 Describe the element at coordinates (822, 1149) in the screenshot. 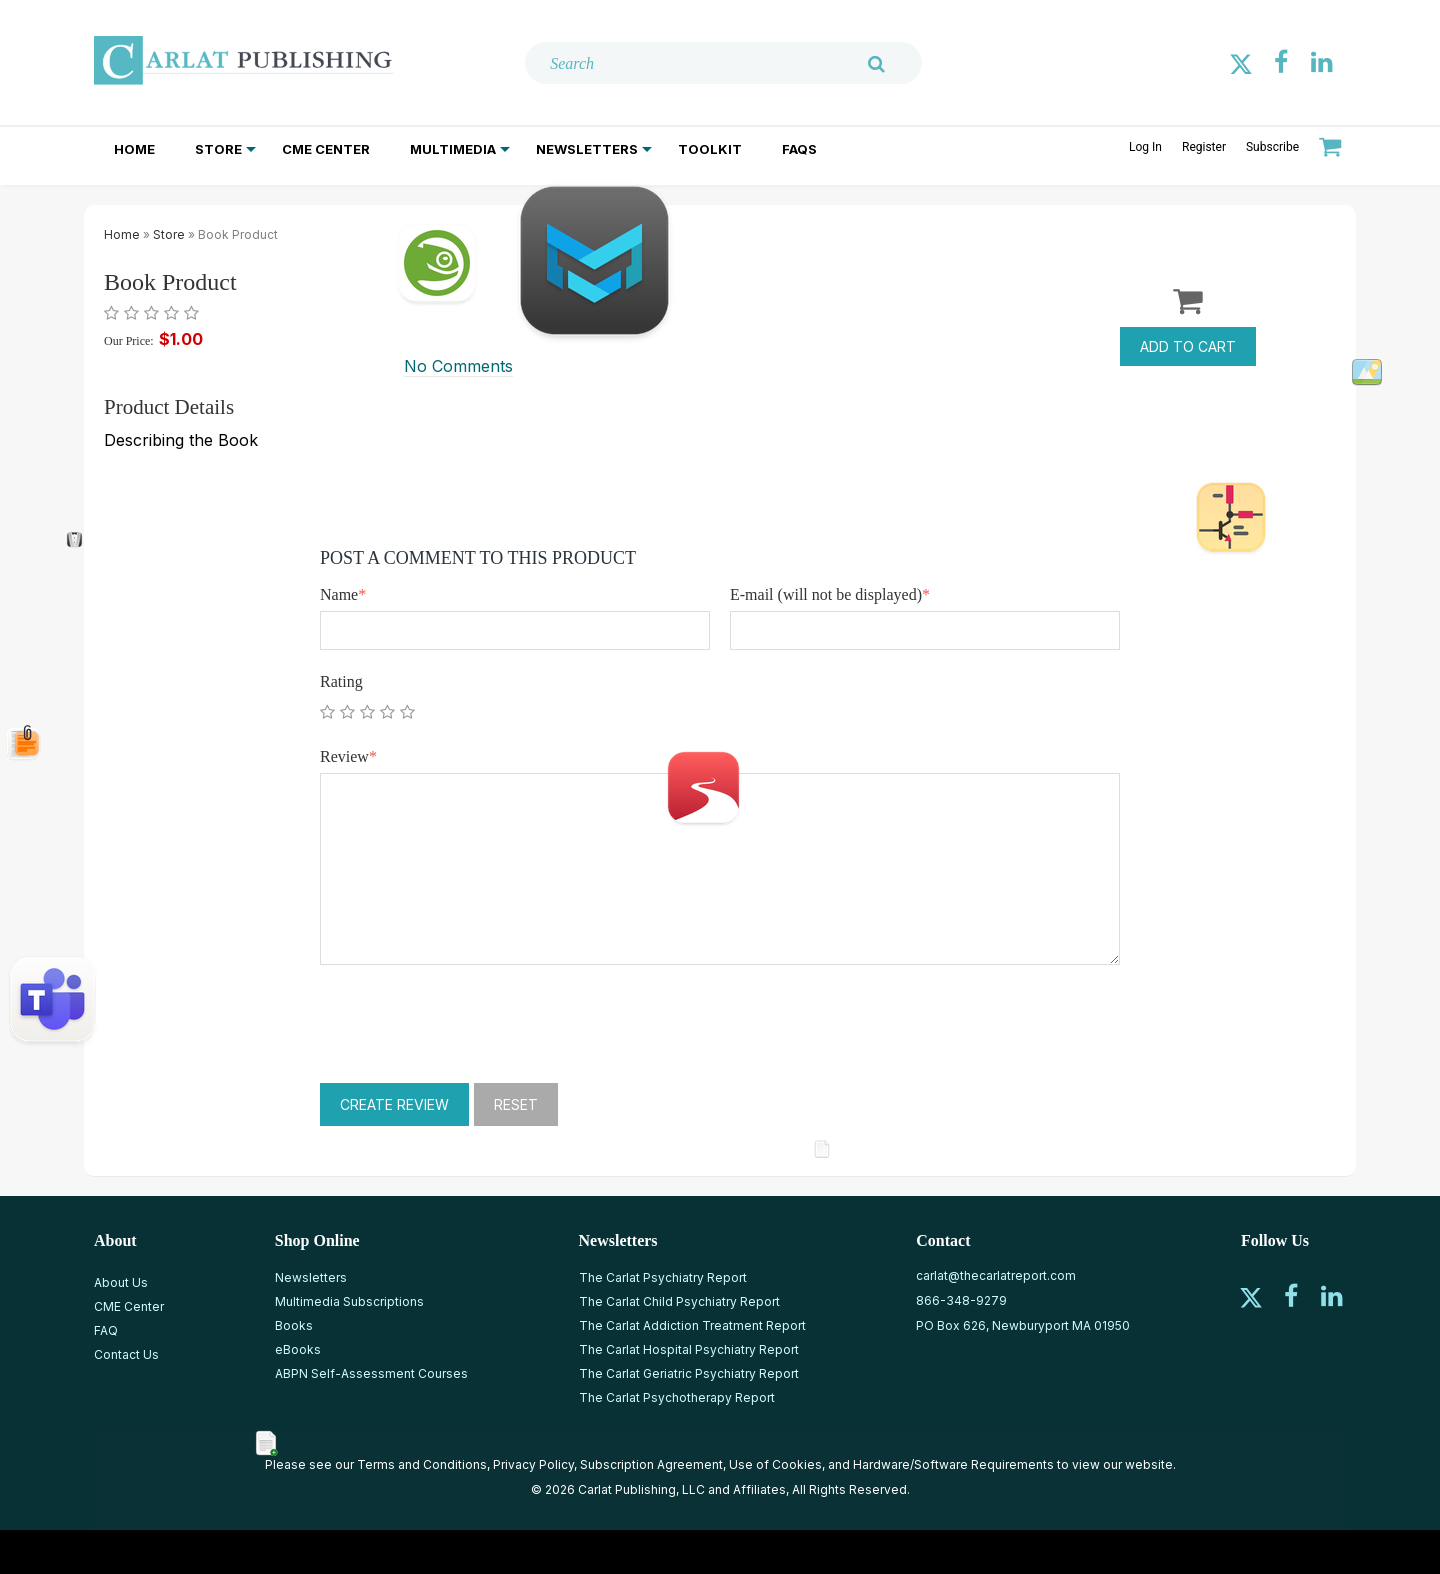

I see `indicates an empty or zero-byte file` at that location.